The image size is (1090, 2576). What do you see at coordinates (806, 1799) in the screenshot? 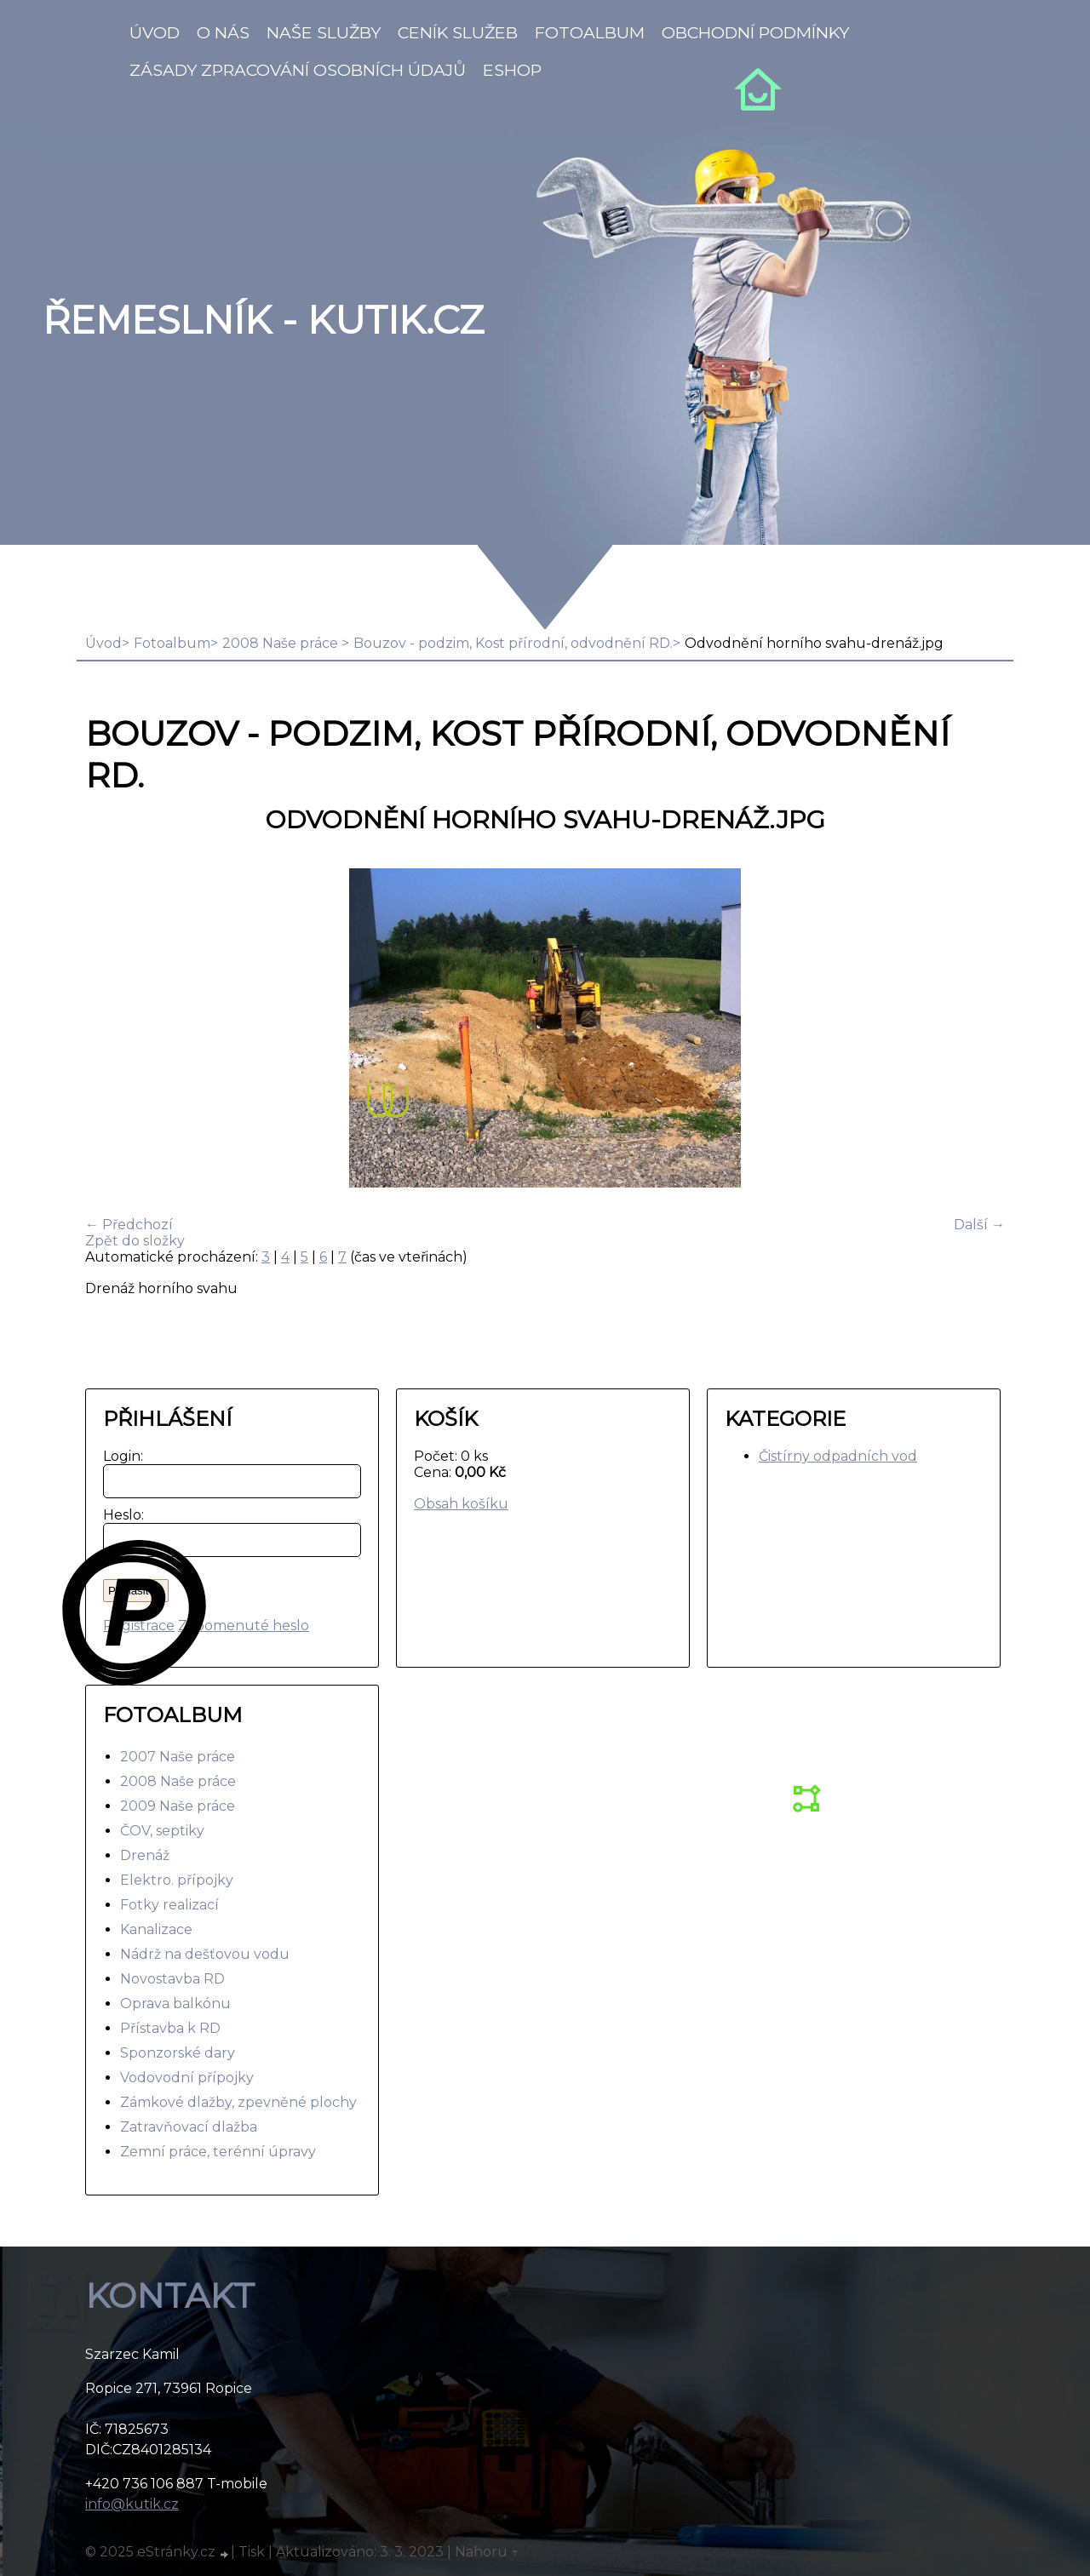
I see `create or edit a flowchart` at bounding box center [806, 1799].